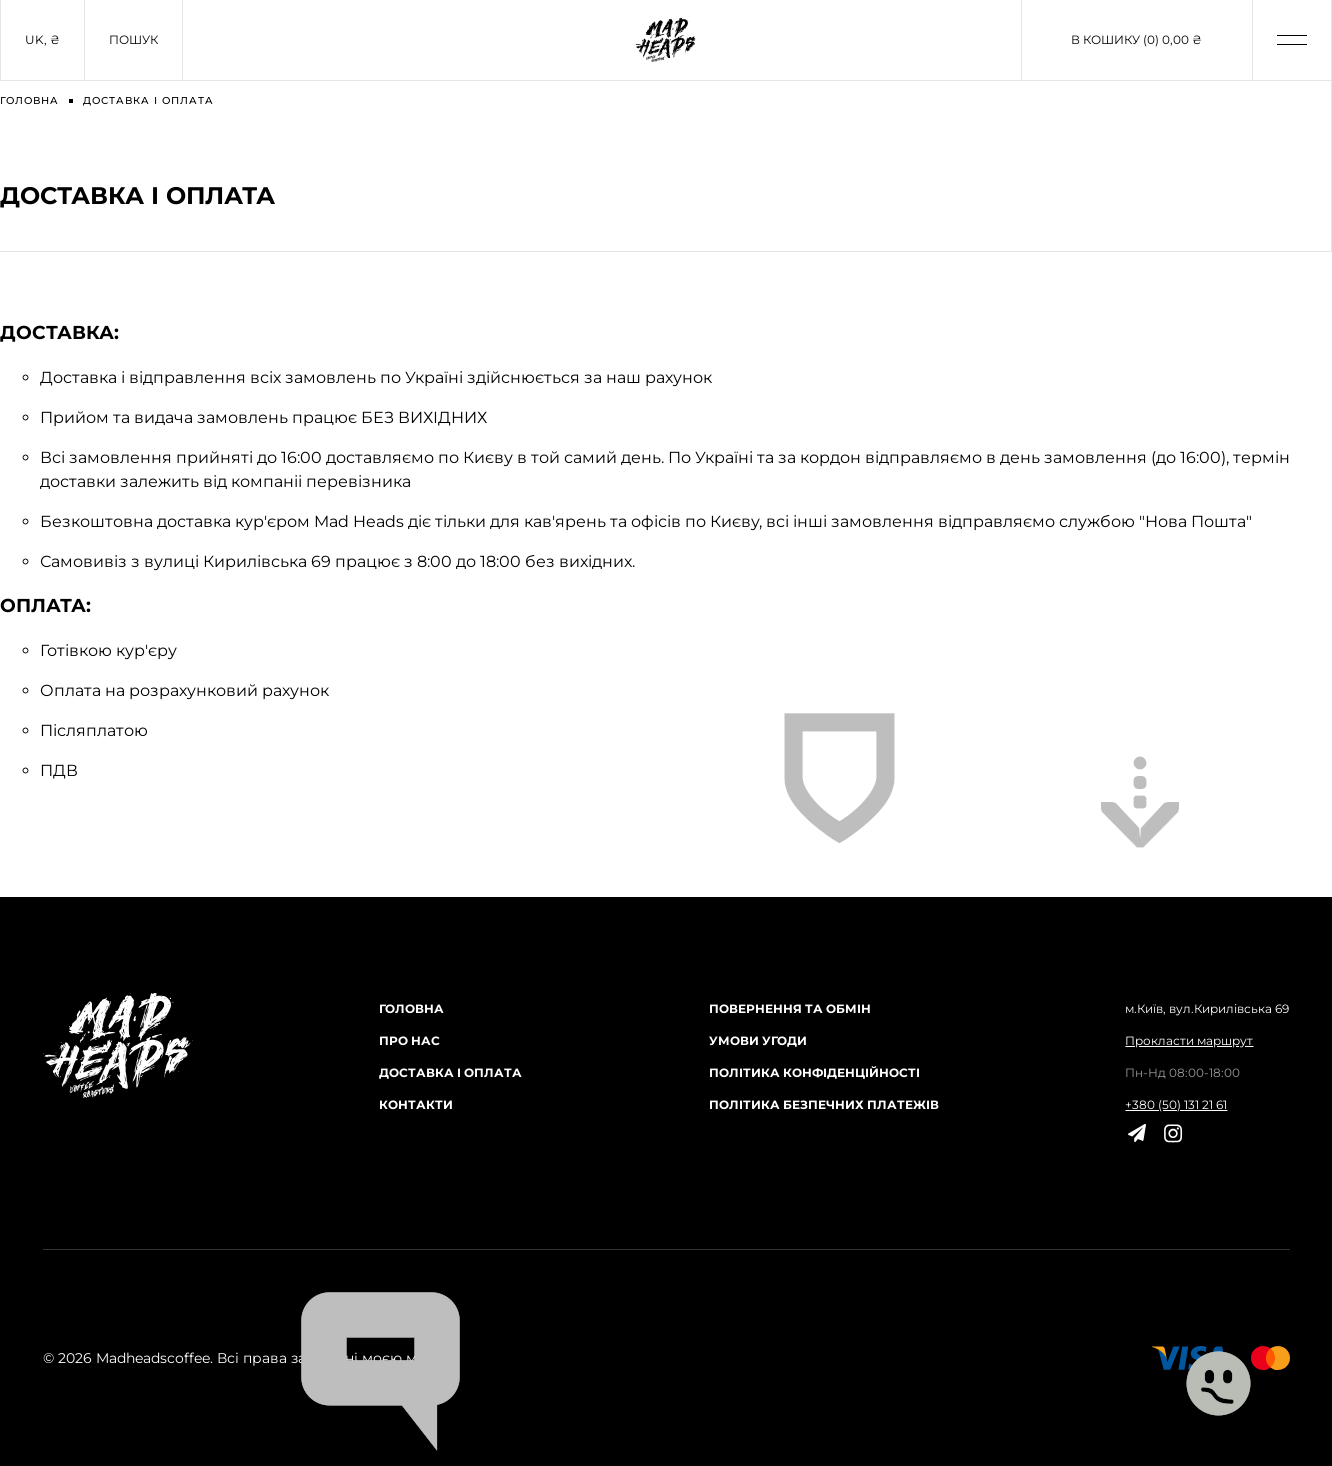 The width and height of the screenshot is (1332, 1466). I want to click on indicates low security status, so click(839, 777).